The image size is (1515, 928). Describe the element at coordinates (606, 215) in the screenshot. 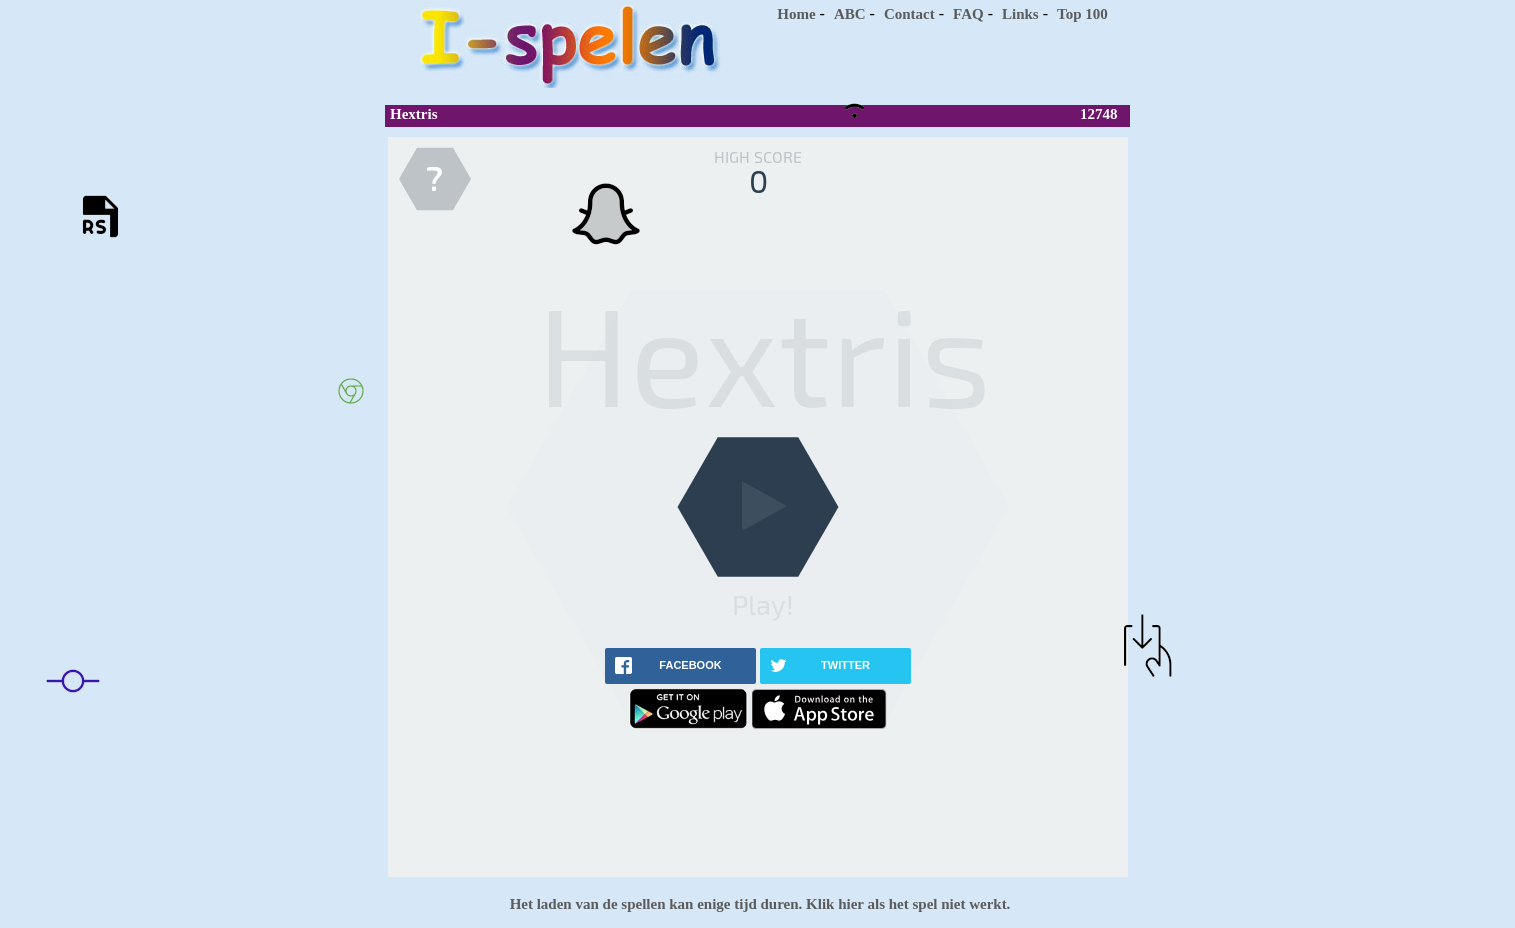

I see `open snapchat app` at that location.